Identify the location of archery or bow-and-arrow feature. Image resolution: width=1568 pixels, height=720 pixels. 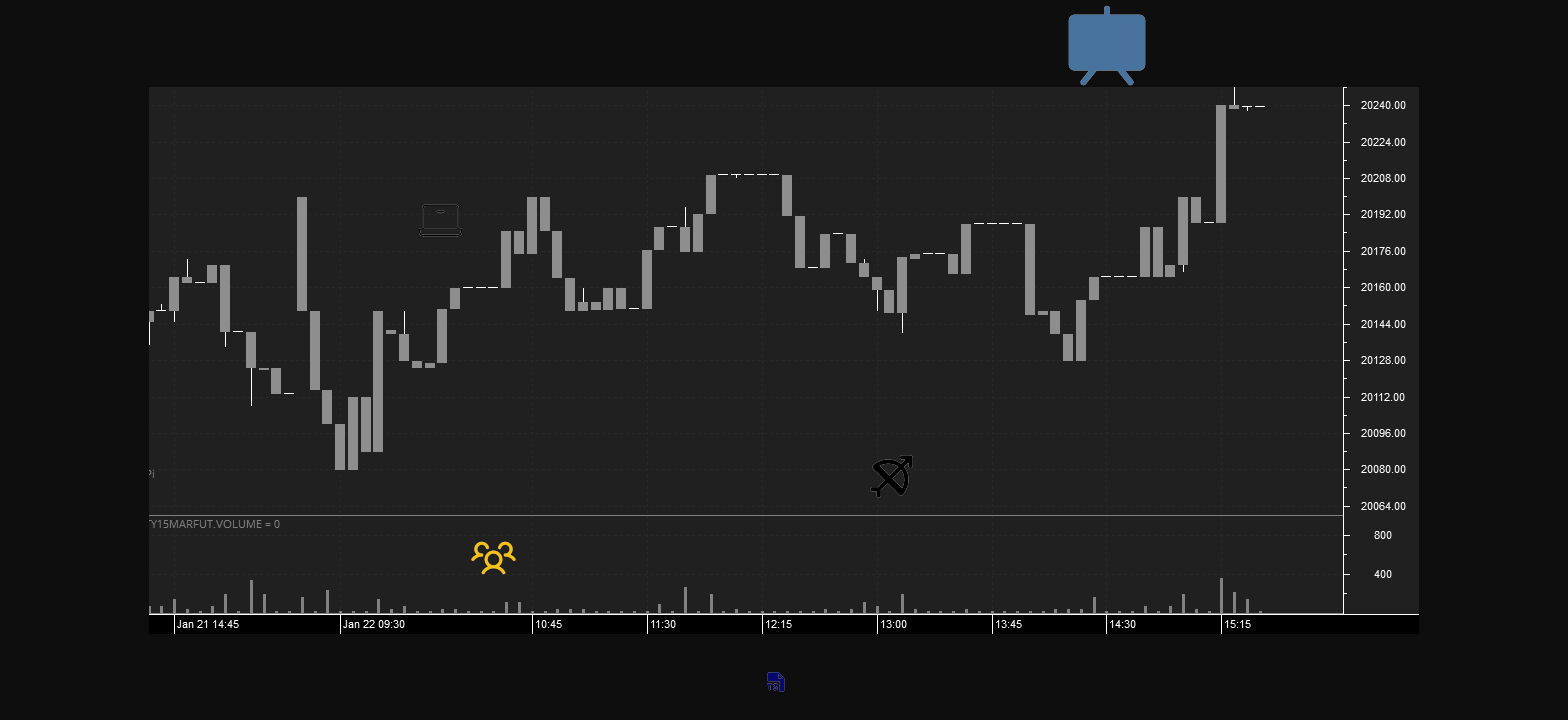
(891, 476).